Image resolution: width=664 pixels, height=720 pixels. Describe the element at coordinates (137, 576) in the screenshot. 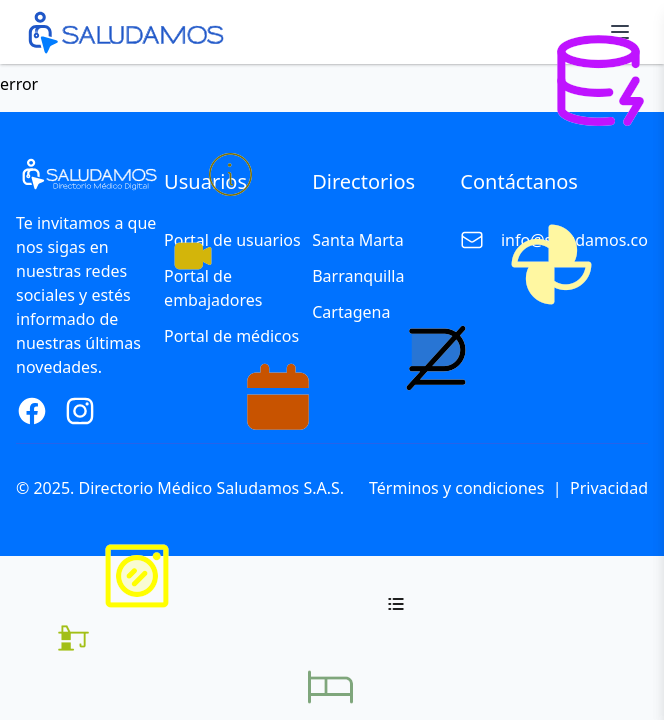

I see `access laundry or appliance settings` at that location.